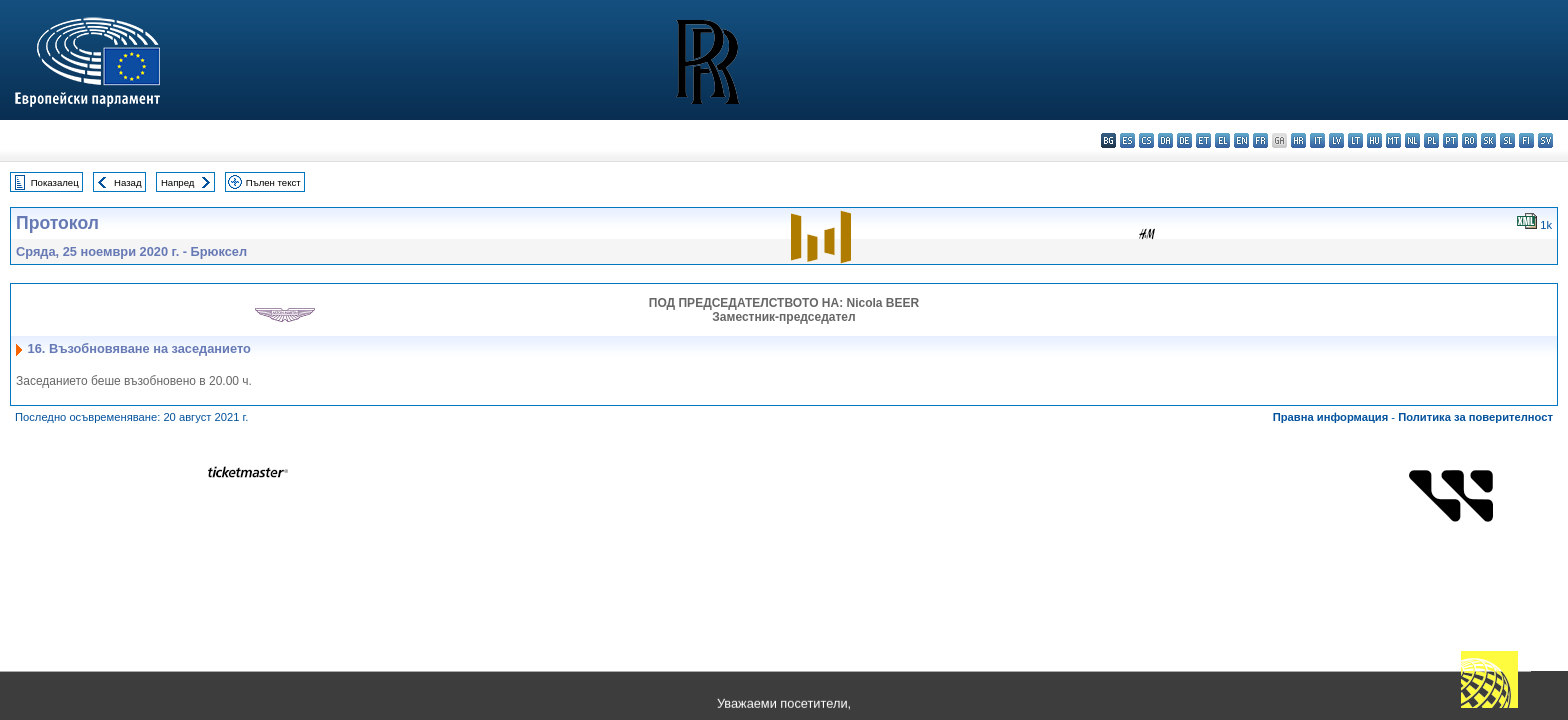  Describe the element at coordinates (1489, 679) in the screenshot. I see `united airlines app or website` at that location.